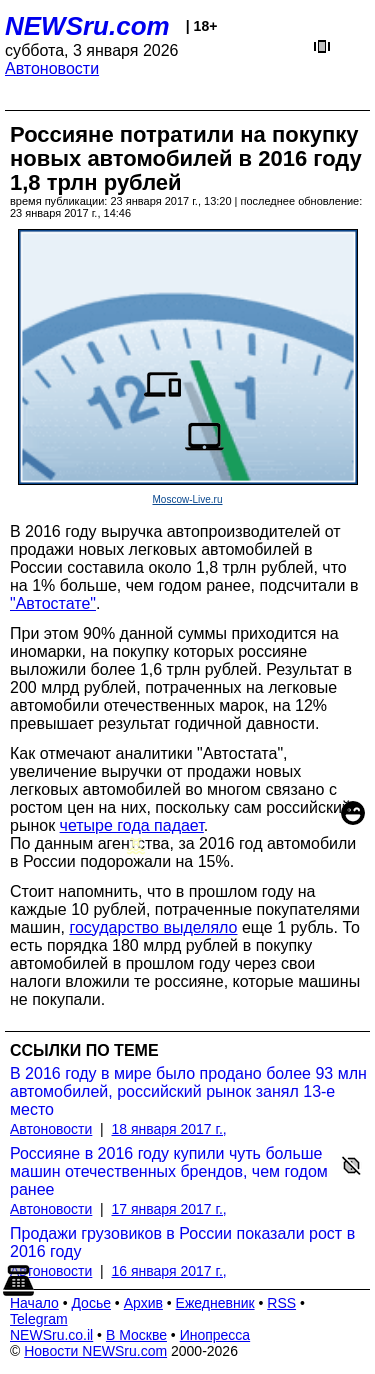 The image size is (375, 1374). What do you see at coordinates (162, 384) in the screenshot?
I see `view connected devices` at bounding box center [162, 384].